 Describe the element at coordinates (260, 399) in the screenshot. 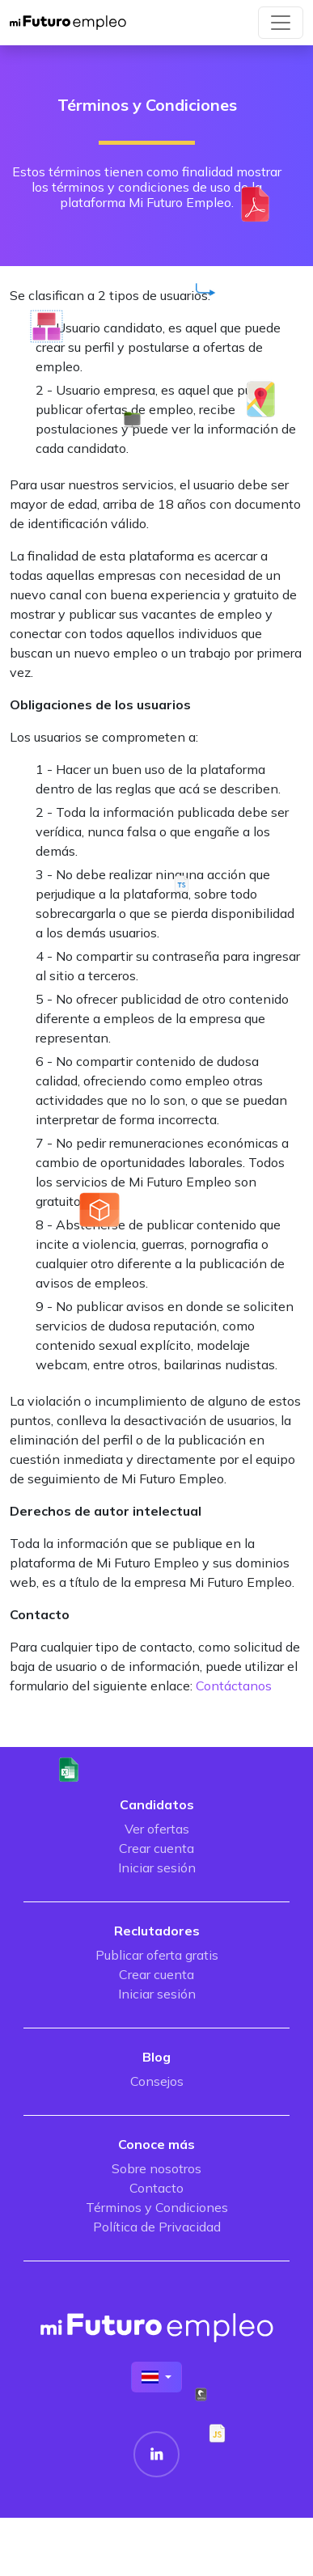

I see `a geo+json geographic data file` at that location.